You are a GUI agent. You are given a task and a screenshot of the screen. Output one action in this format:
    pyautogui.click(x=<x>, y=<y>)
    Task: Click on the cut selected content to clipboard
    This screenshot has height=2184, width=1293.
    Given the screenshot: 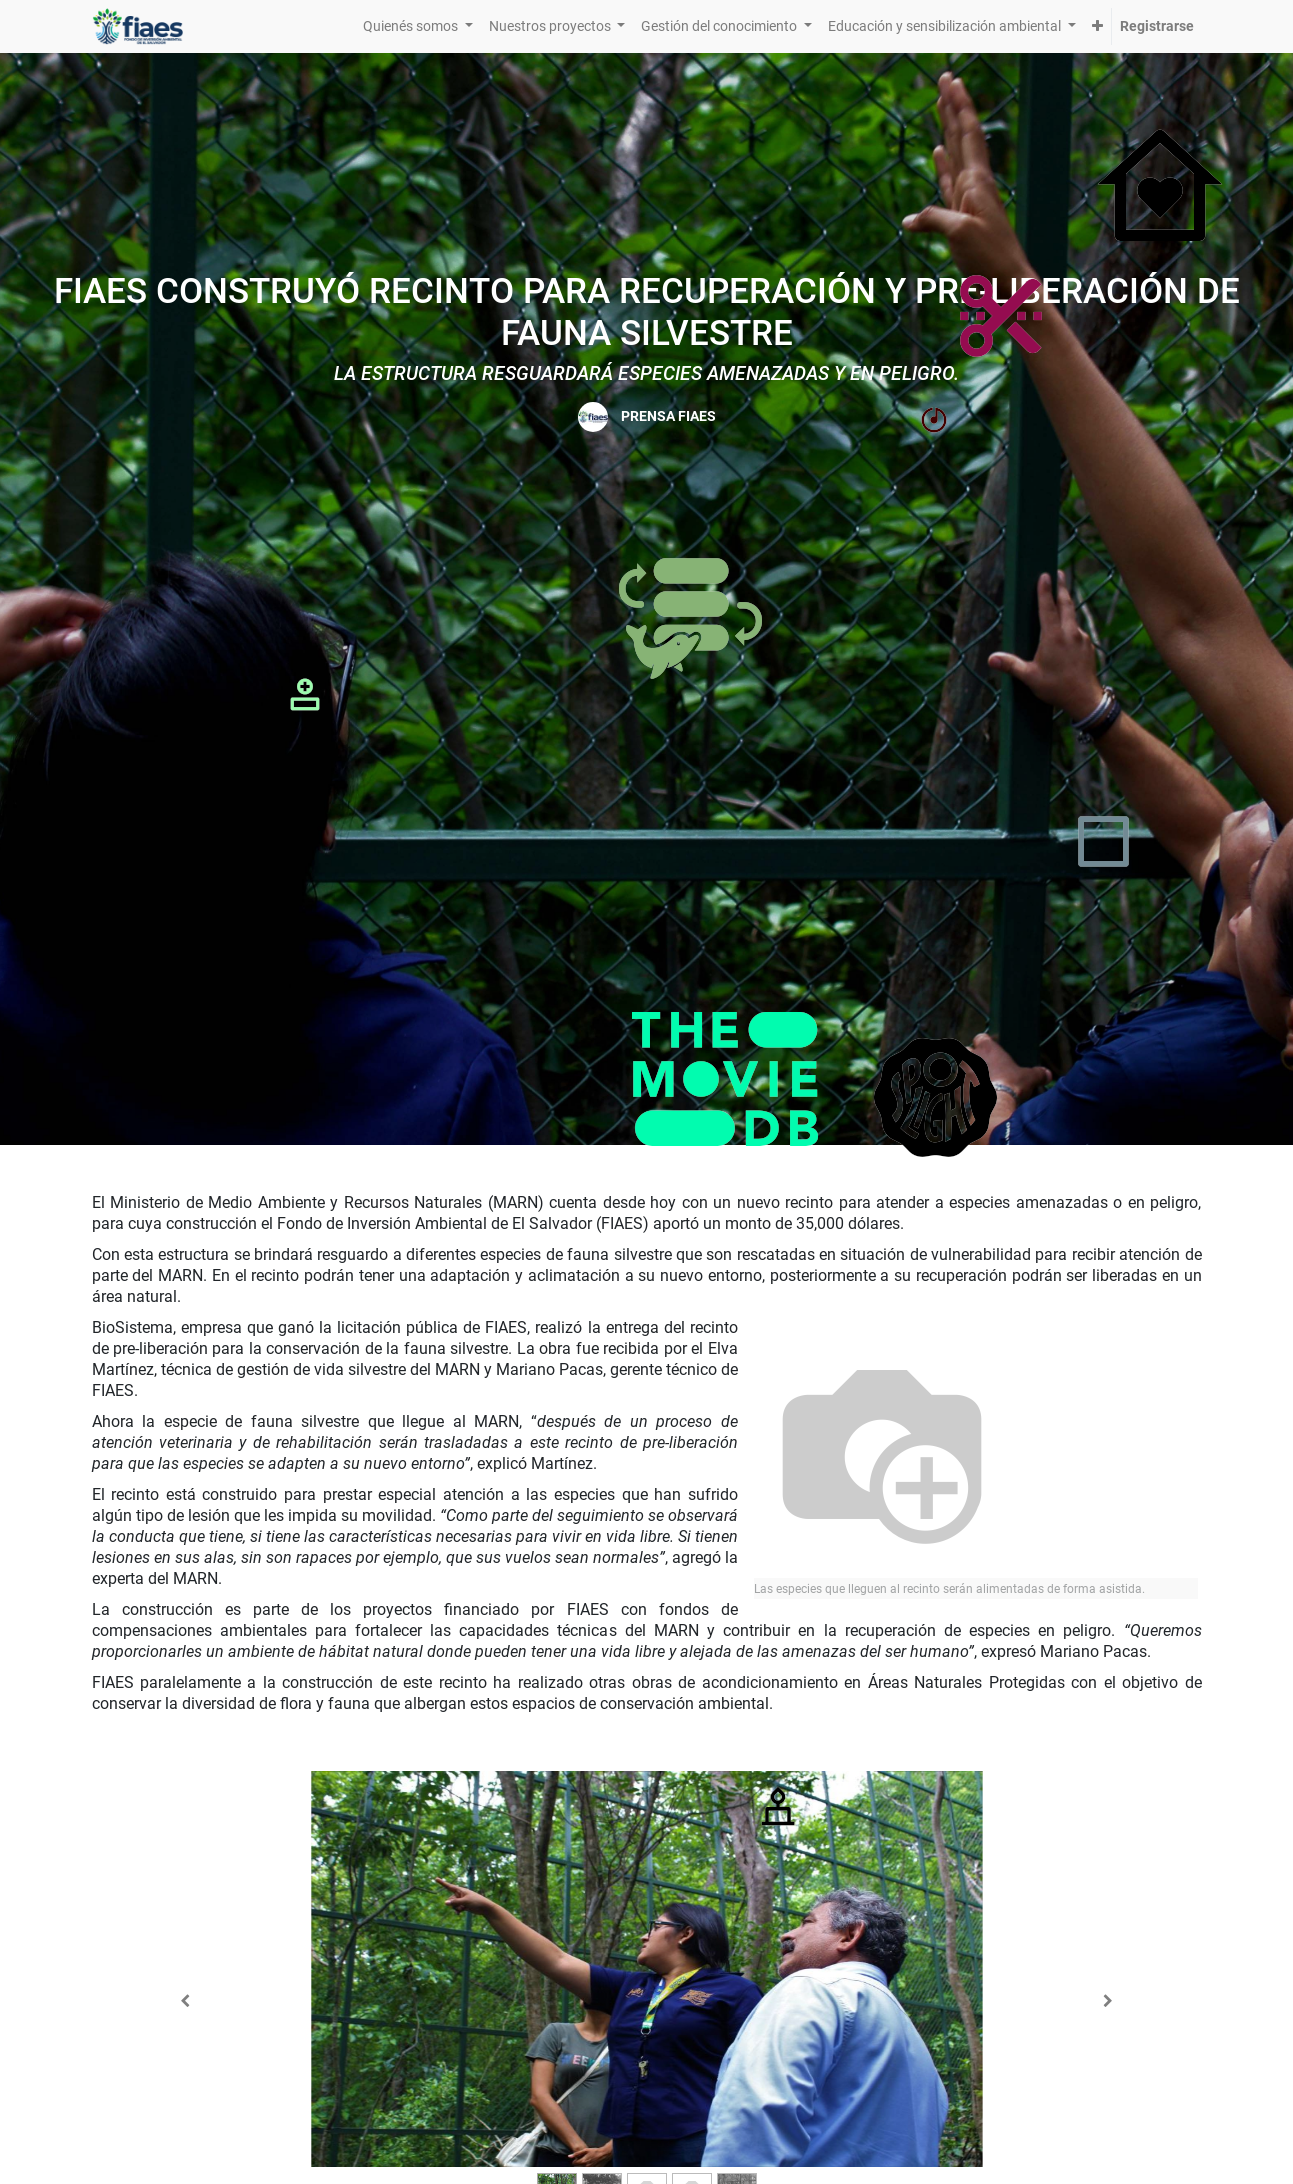 What is the action you would take?
    pyautogui.click(x=1001, y=316)
    